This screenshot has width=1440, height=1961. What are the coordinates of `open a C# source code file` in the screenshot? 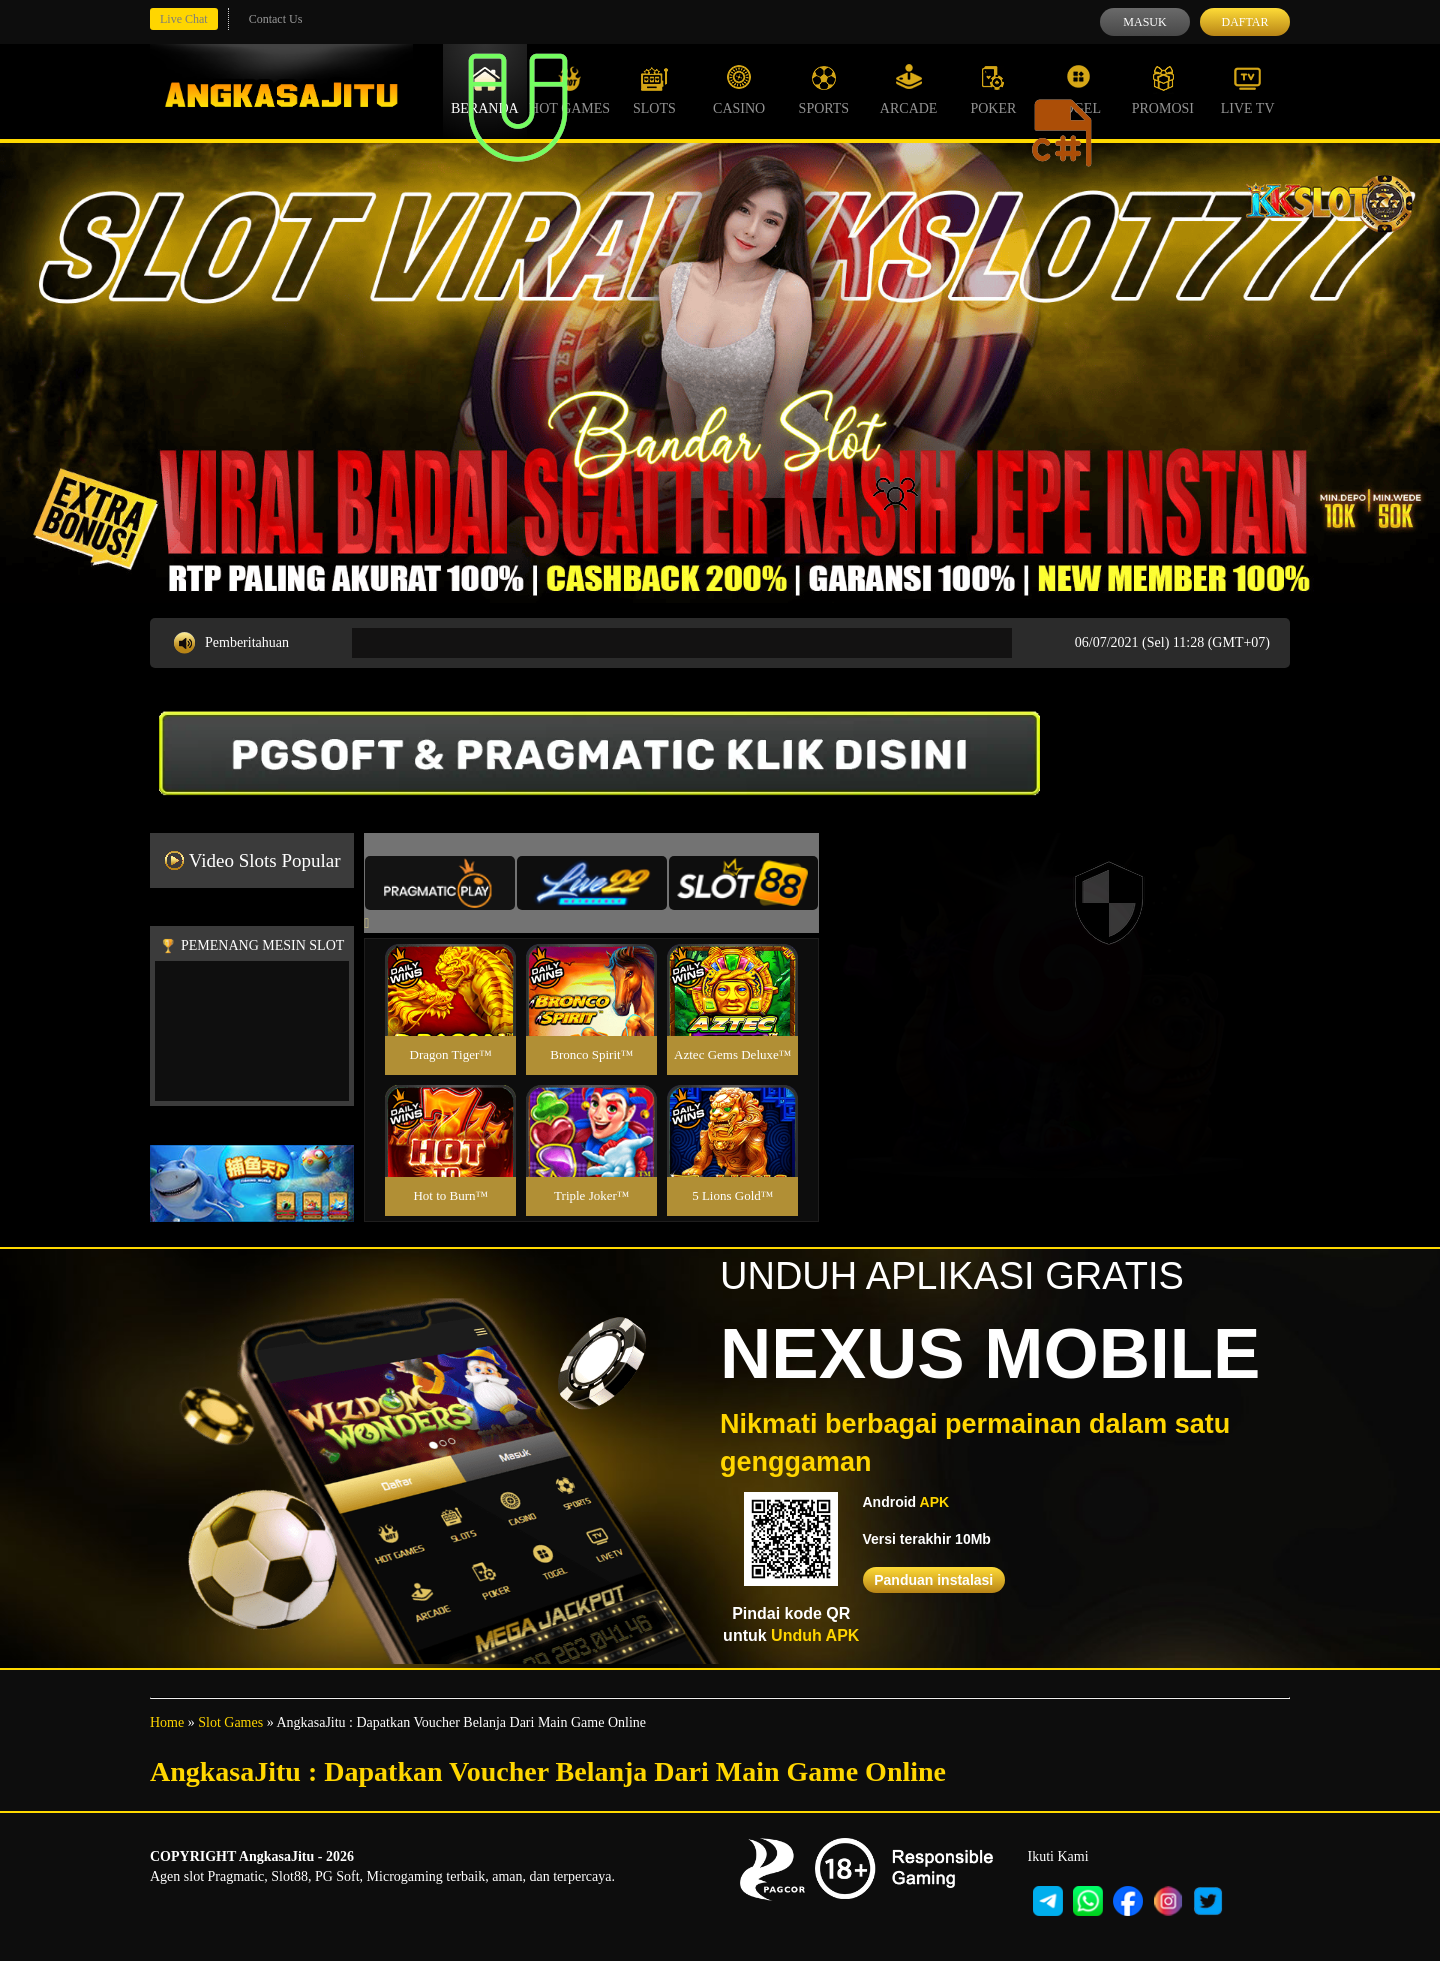 It's located at (1063, 133).